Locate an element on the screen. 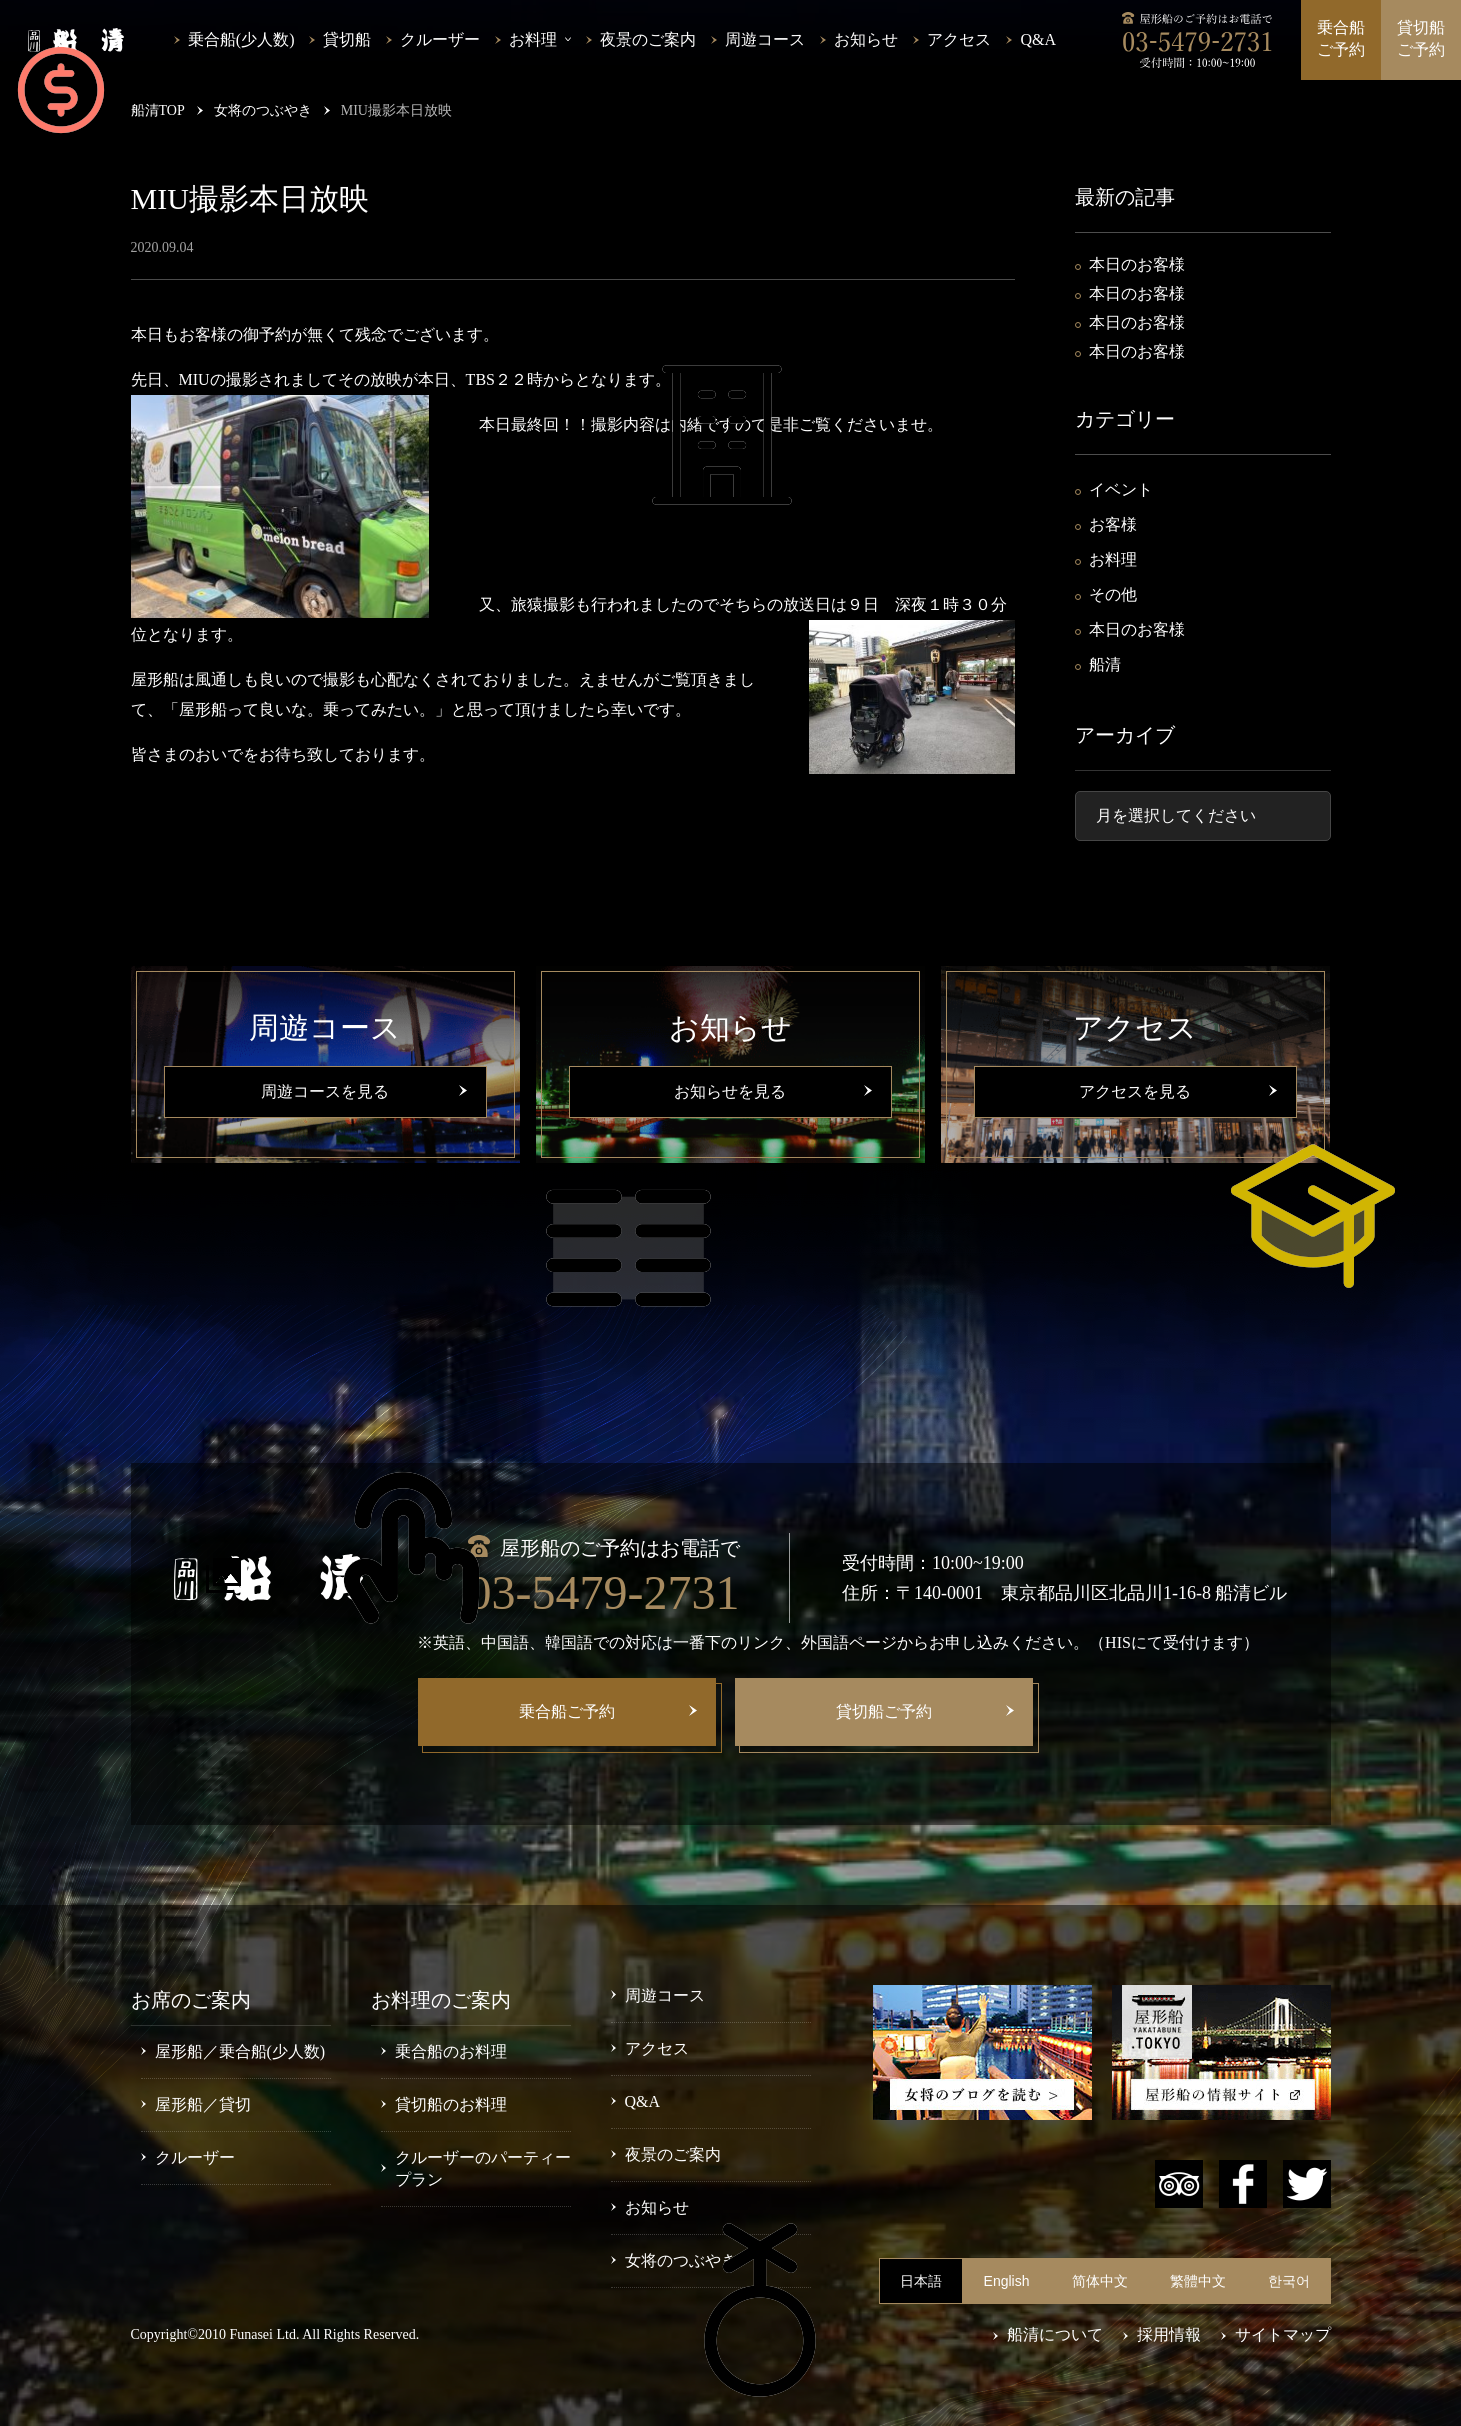  switch to multi-column text layout is located at coordinates (628, 1251).